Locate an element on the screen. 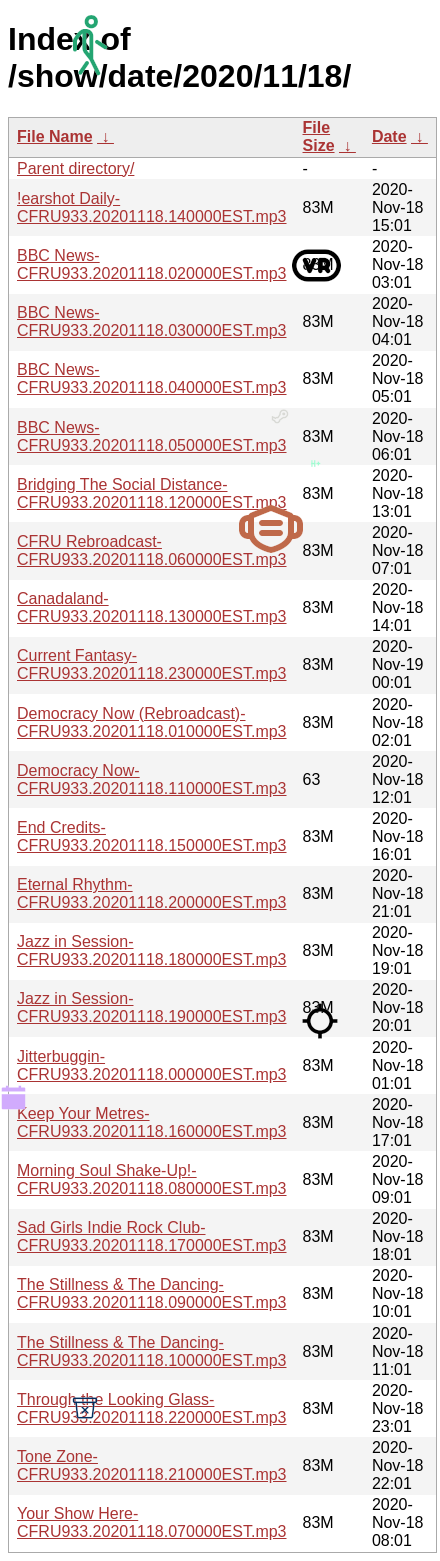  view calendar with no events is located at coordinates (13, 1097).